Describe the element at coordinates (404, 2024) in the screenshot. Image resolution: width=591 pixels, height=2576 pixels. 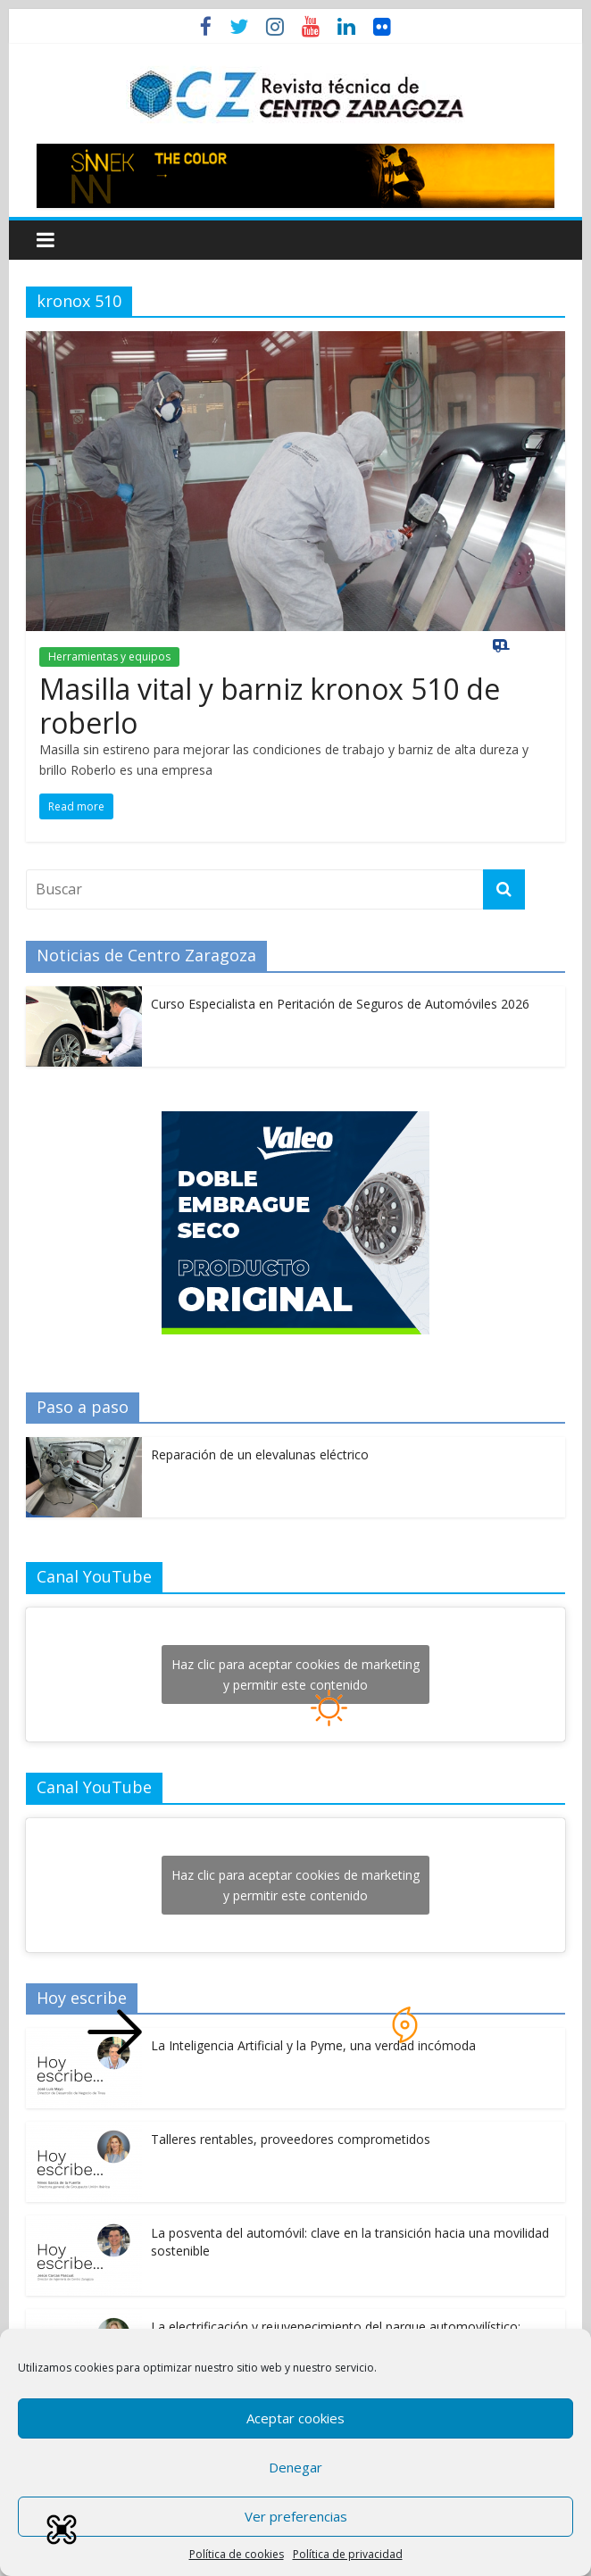
I see `indicates hurricane or tropical storm warning` at that location.